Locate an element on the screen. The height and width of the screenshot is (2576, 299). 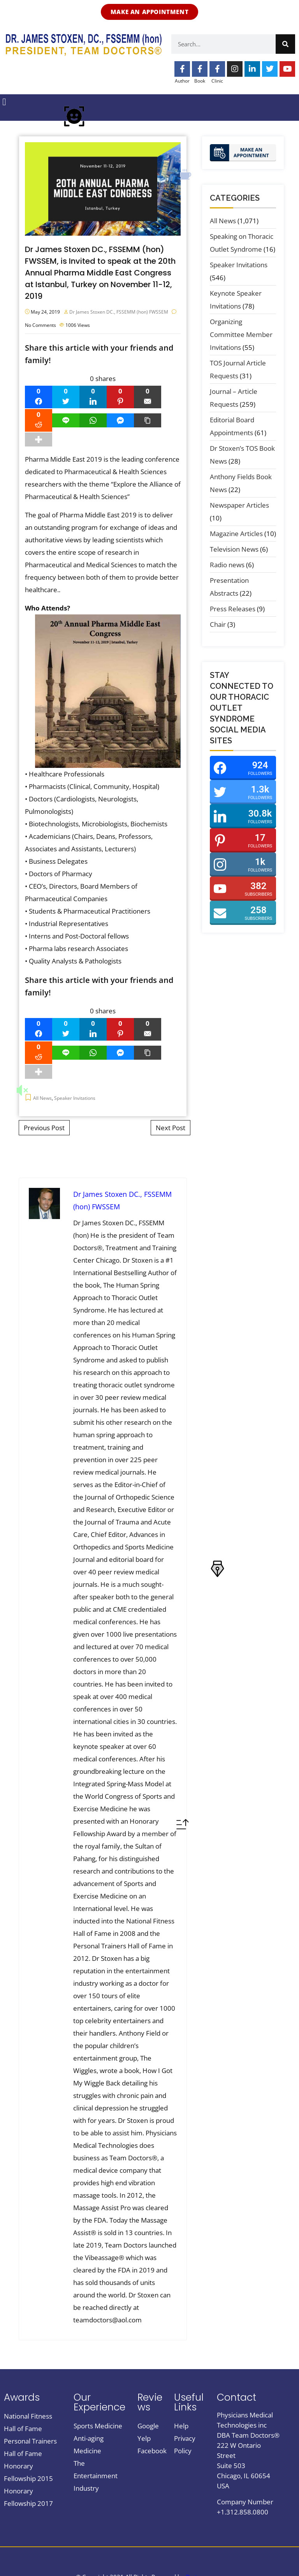
access drawing or illustration tools is located at coordinates (217, 1568).